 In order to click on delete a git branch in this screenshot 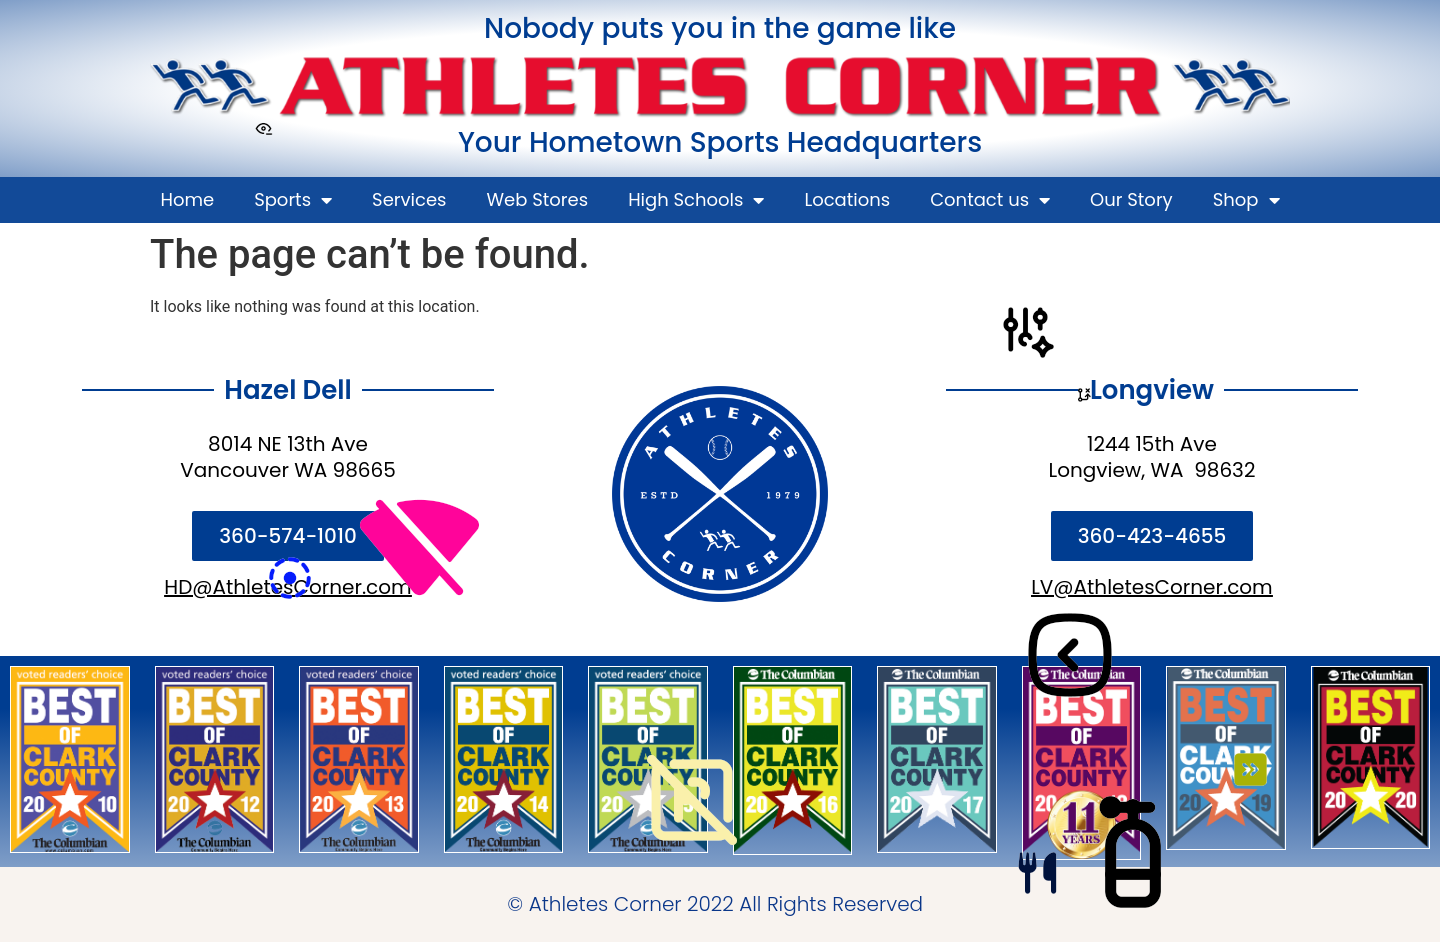, I will do `click(1084, 395)`.